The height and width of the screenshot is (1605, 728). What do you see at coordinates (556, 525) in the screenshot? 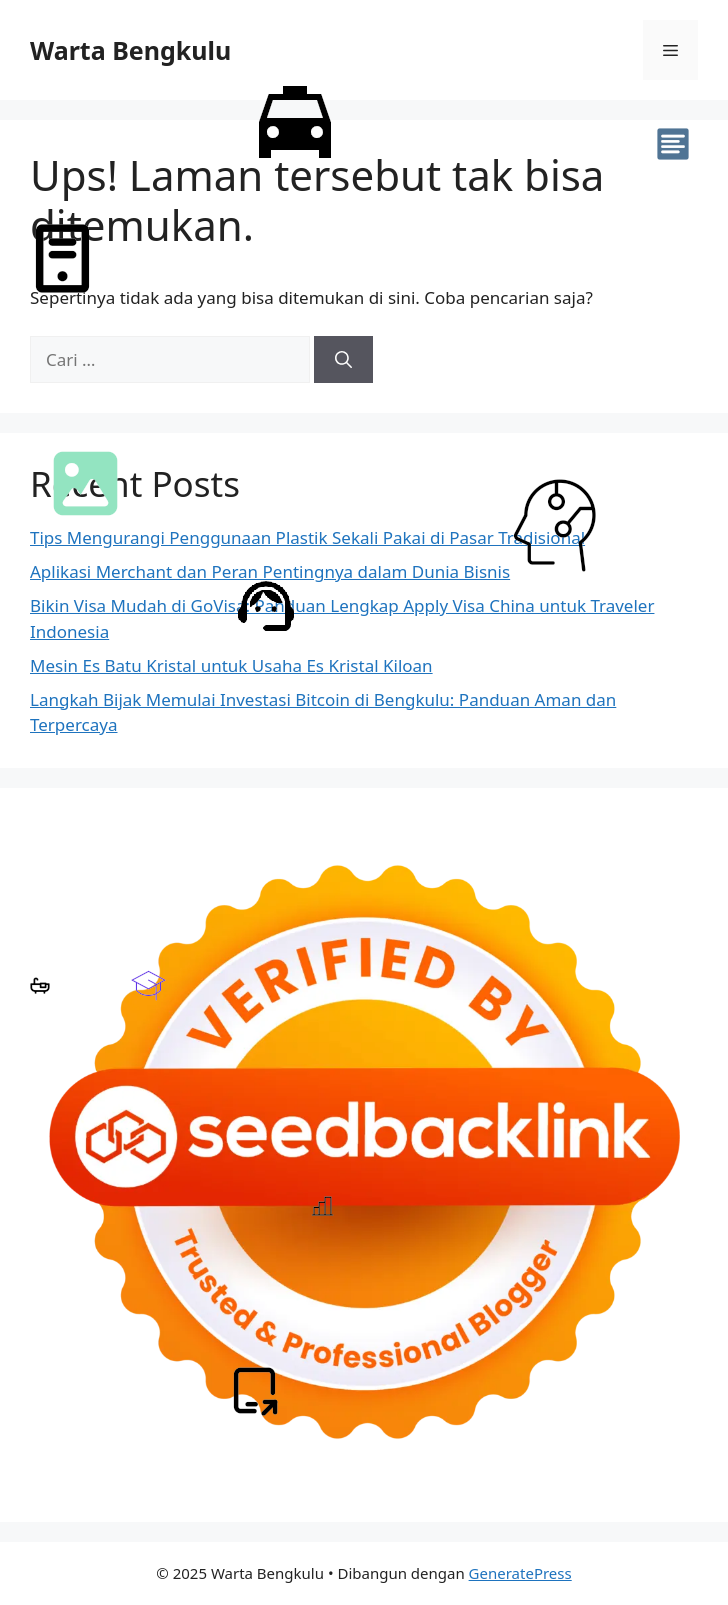
I see `access AI or machine learning features` at bounding box center [556, 525].